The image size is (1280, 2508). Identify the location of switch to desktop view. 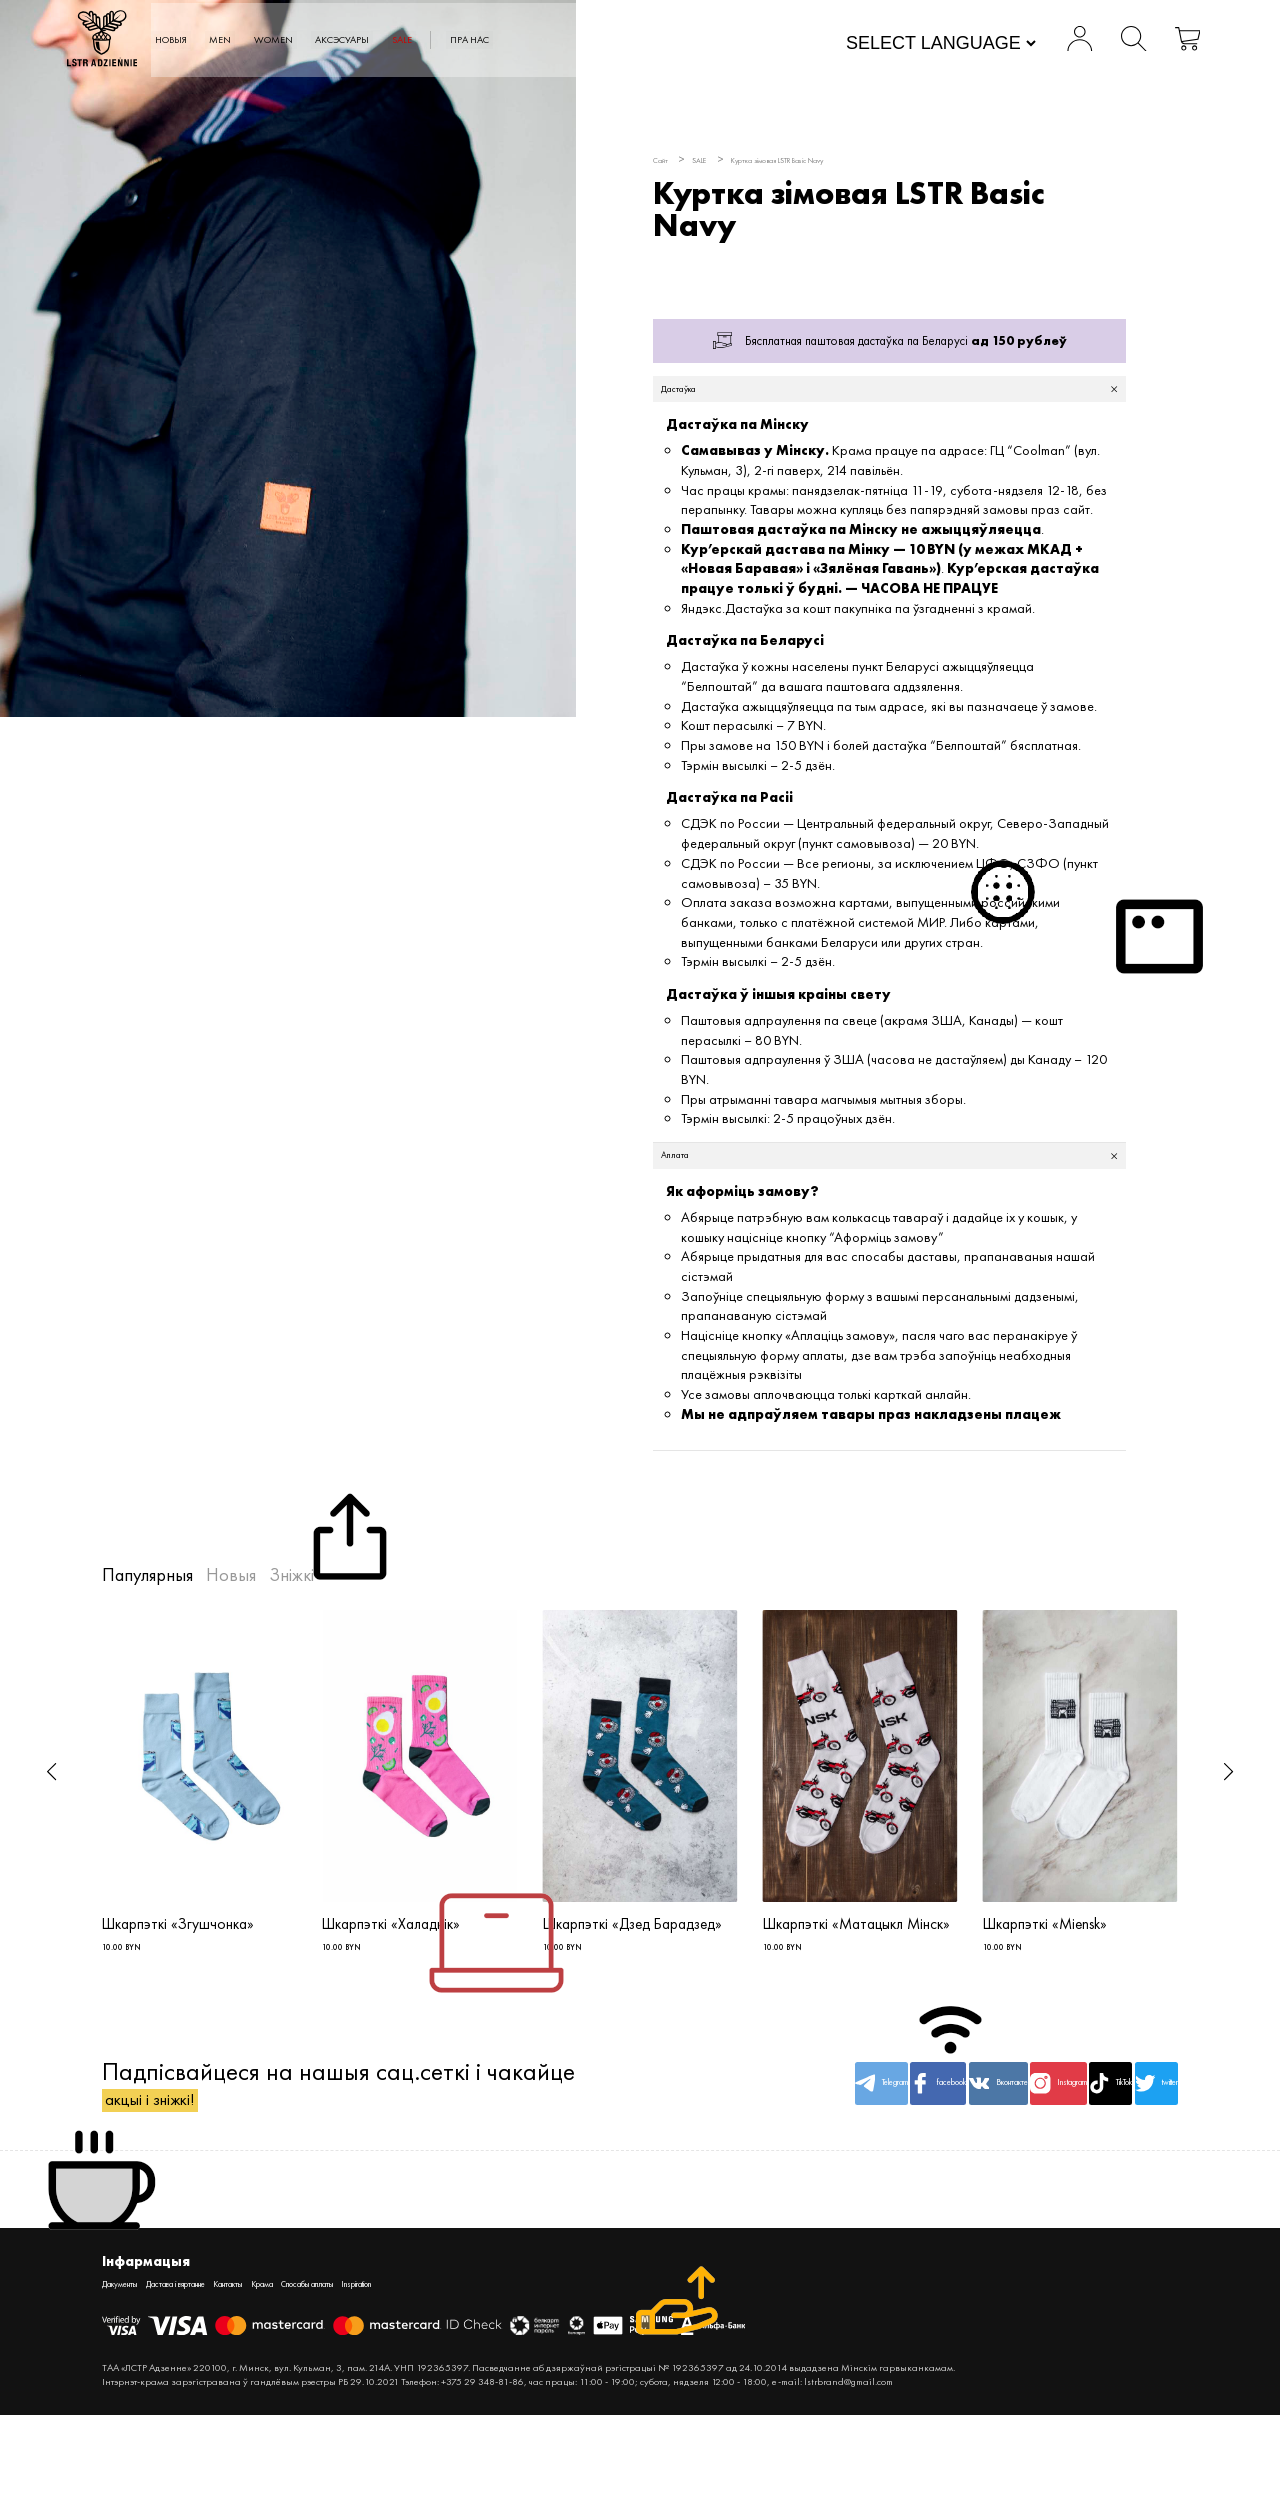
(496, 1940).